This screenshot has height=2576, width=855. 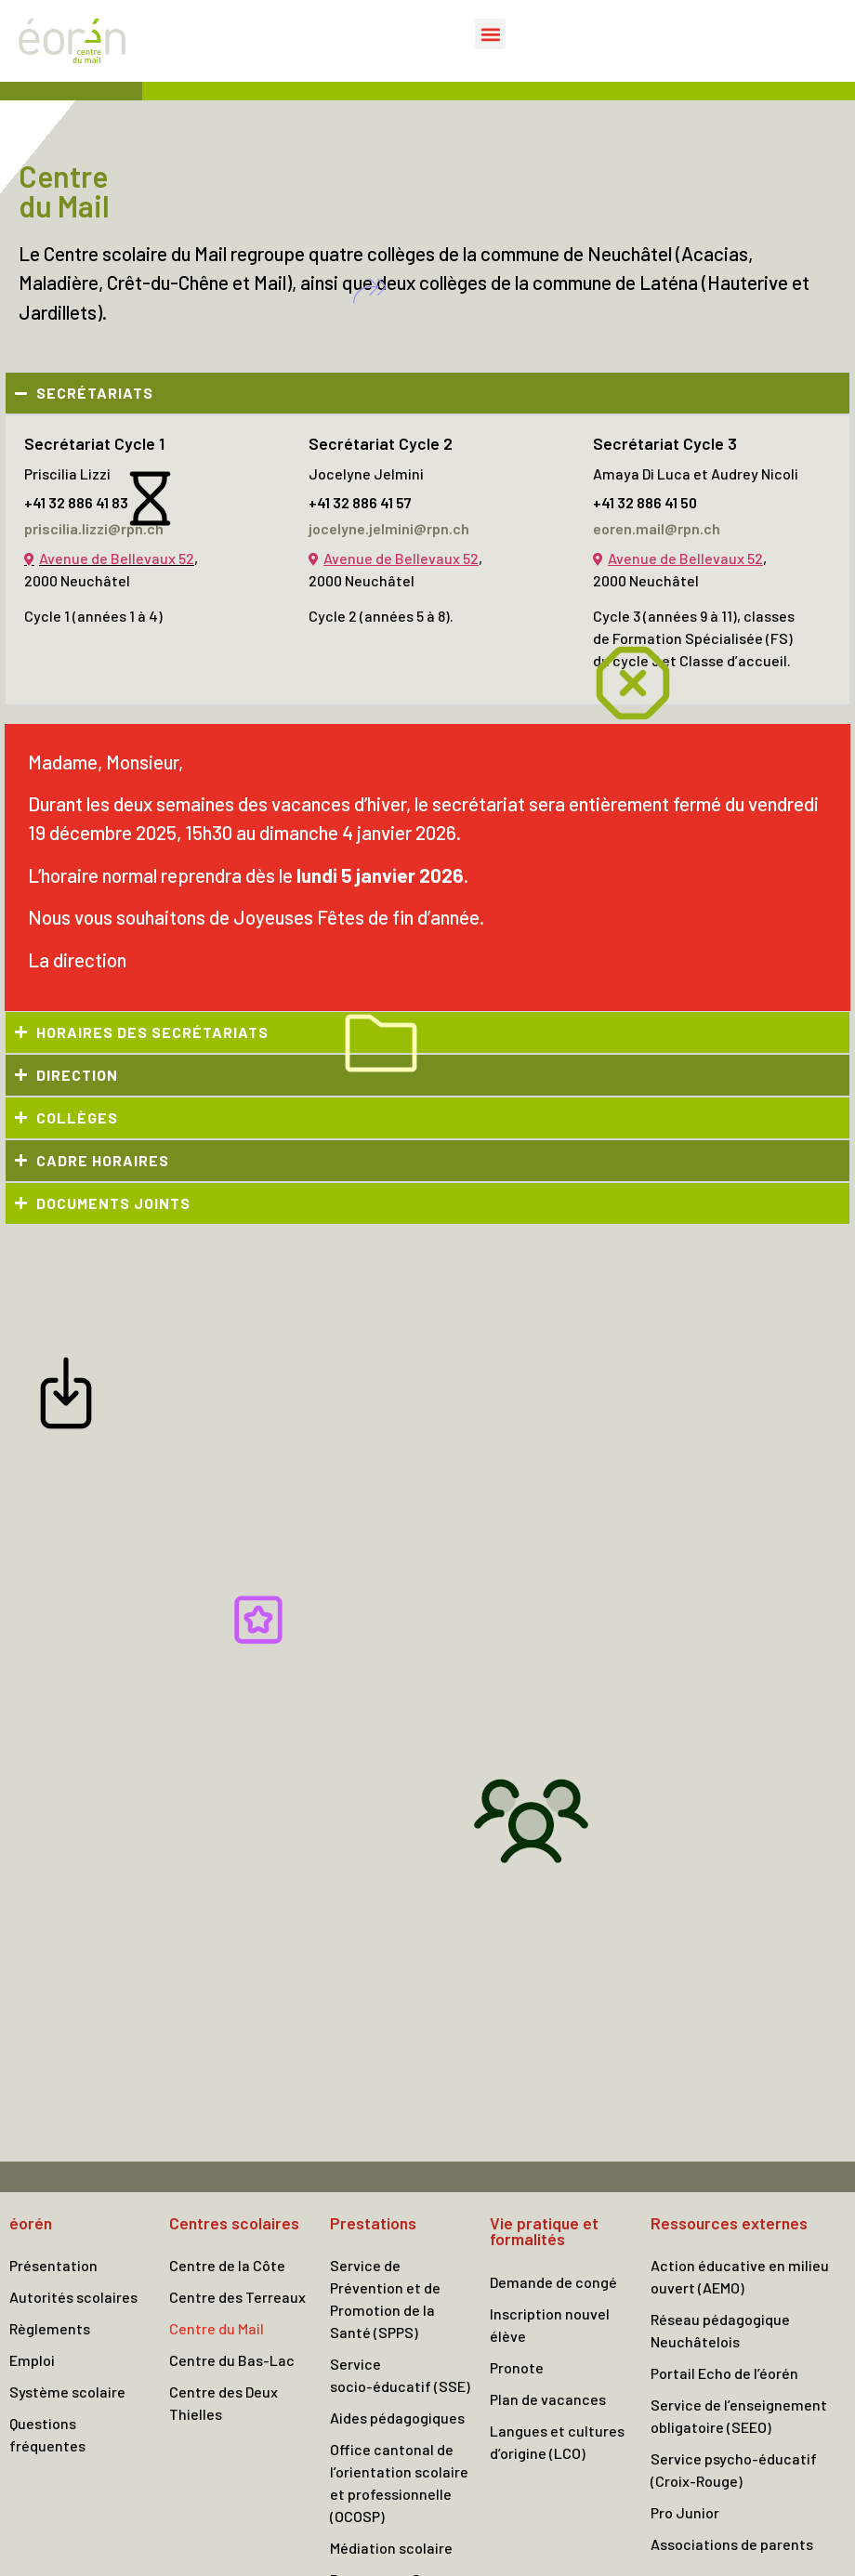 I want to click on download file to device, so click(x=66, y=1393).